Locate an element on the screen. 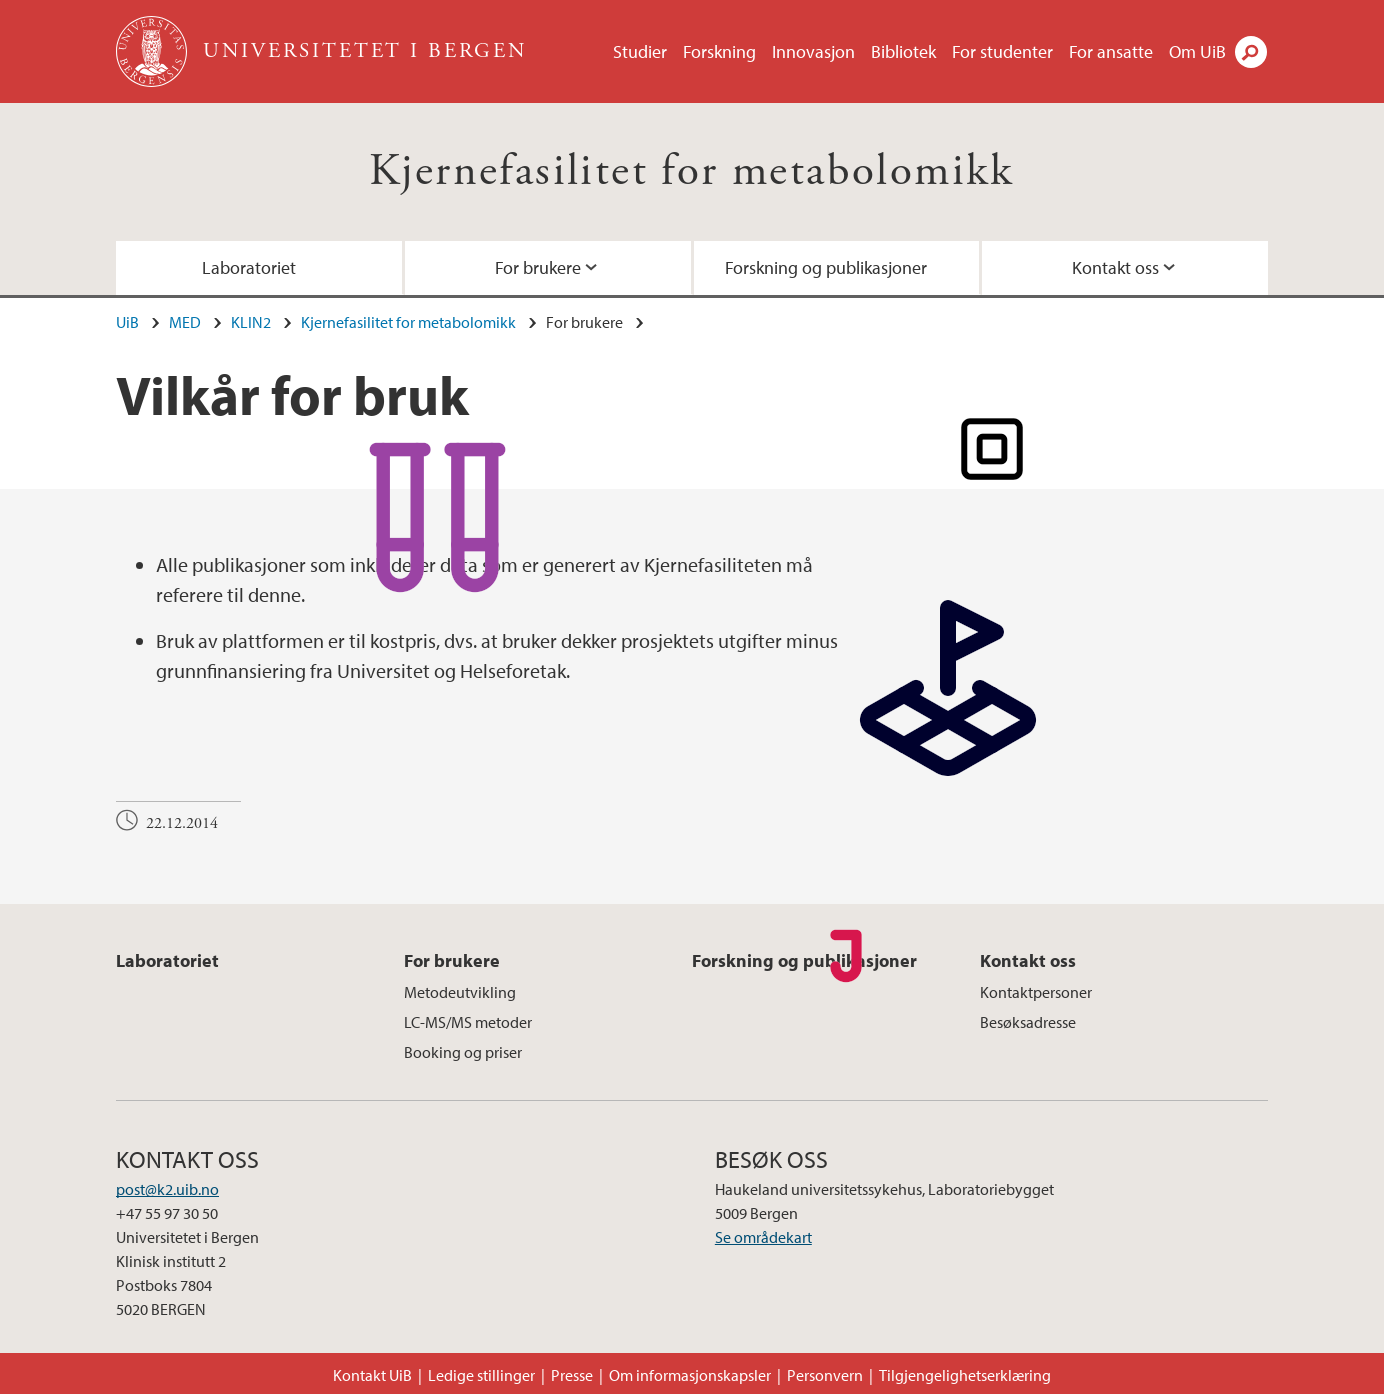 Image resolution: width=1384 pixels, height=1394 pixels. access lab results or diagnostics is located at coordinates (437, 517).